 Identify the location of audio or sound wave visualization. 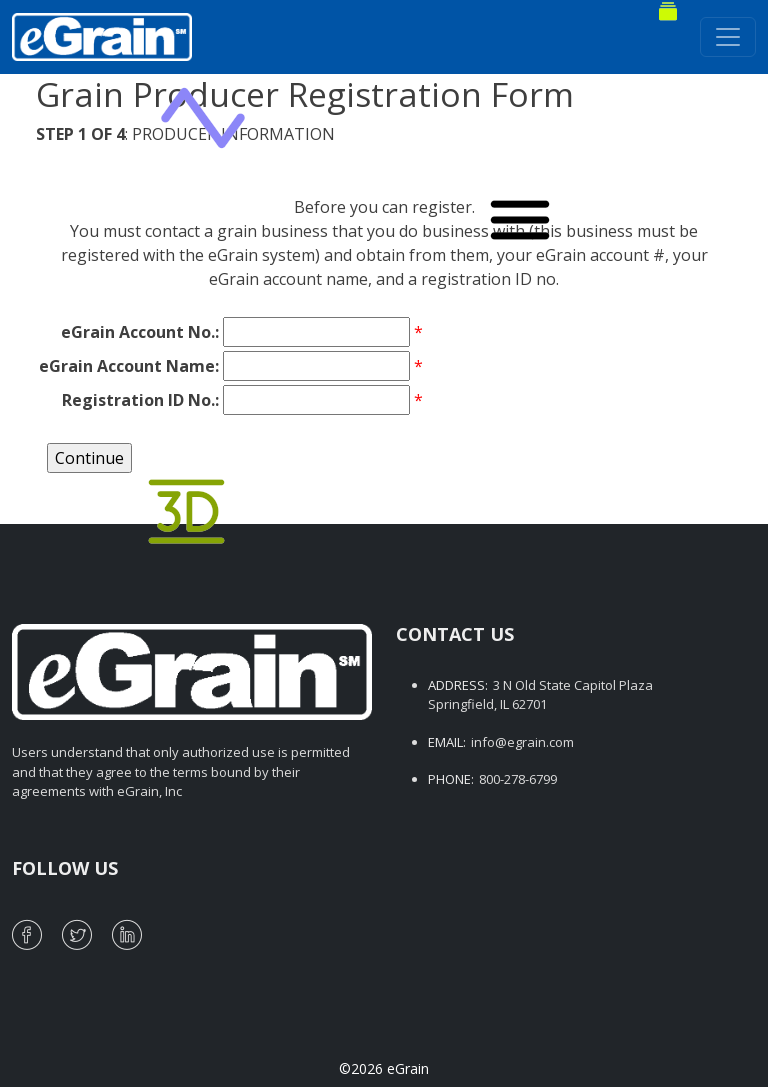
(203, 118).